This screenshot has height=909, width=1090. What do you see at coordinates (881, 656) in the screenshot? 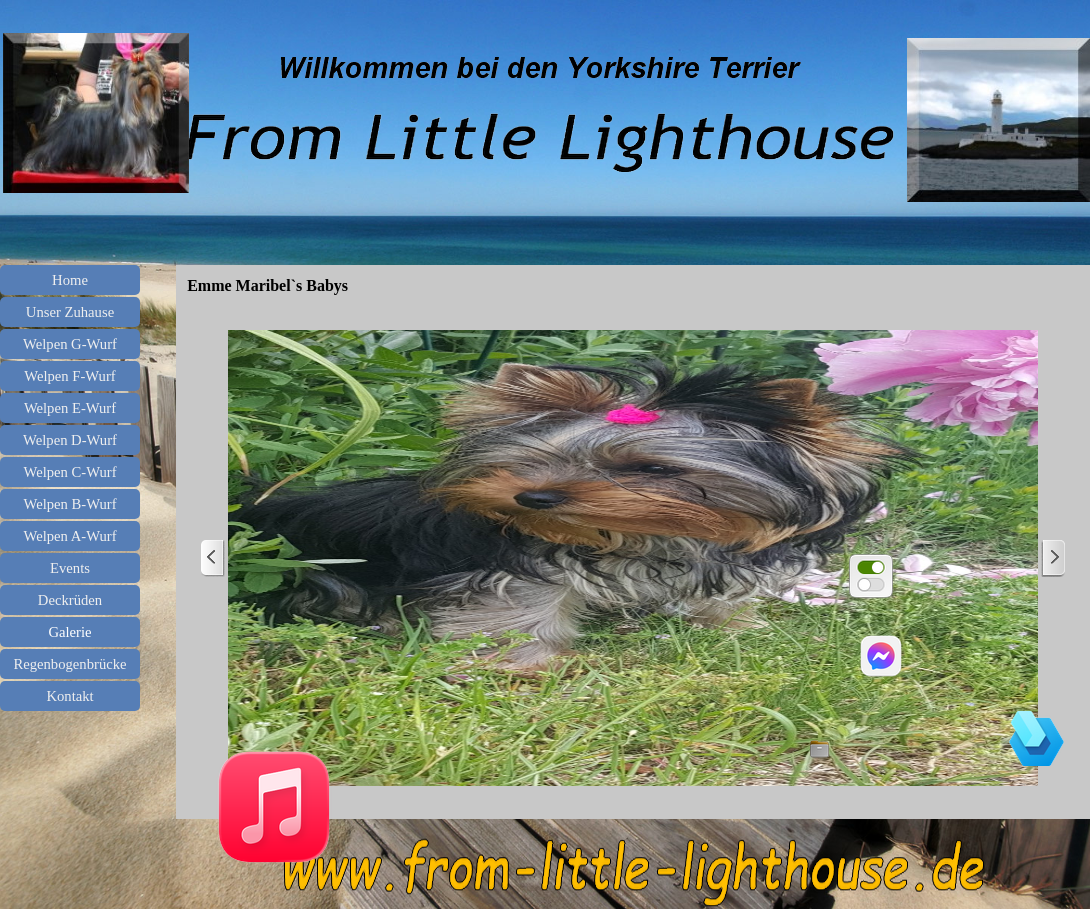
I see `open Facebook Messenger` at bounding box center [881, 656].